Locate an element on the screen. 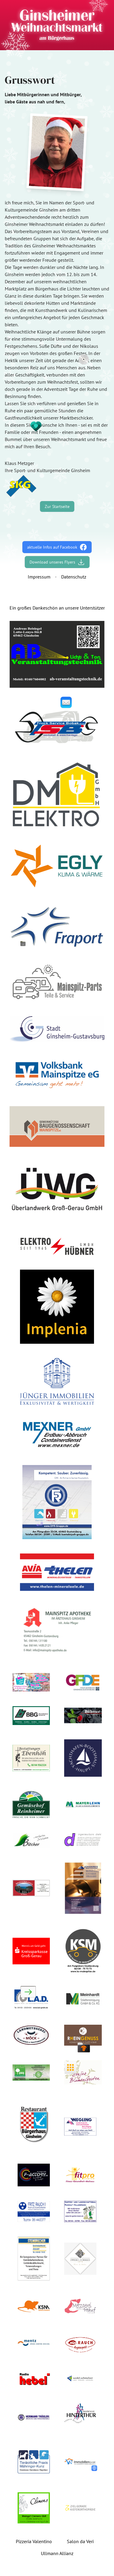 Image resolution: width=114 pixels, height=2576 pixels. access your home folder is located at coordinates (23, 944).